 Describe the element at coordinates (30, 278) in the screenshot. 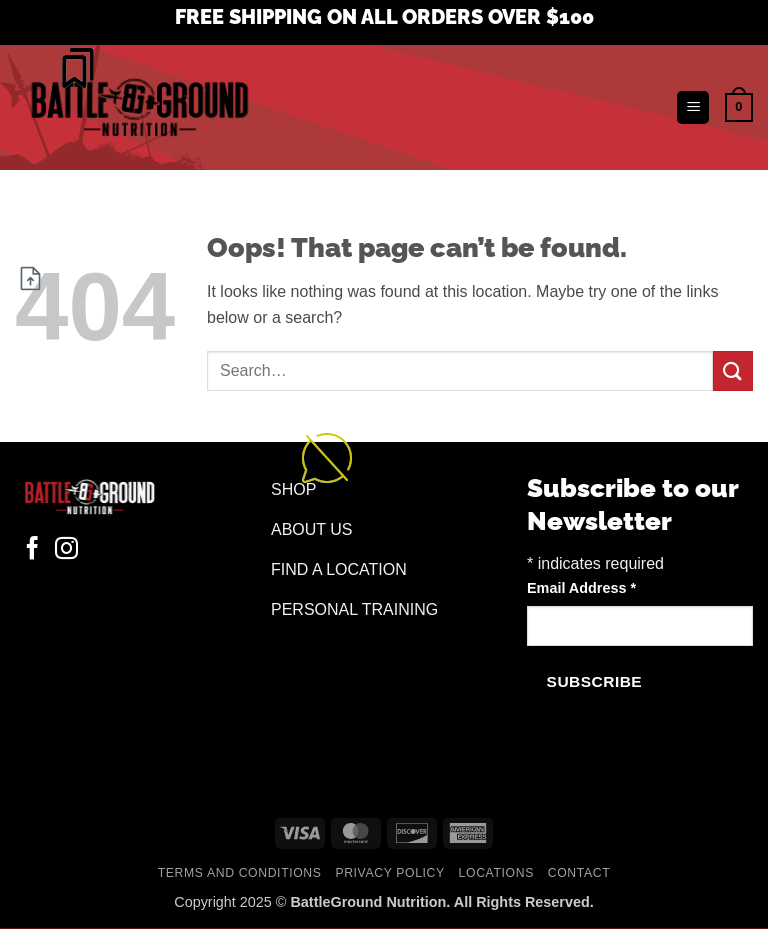

I see `upload a file` at that location.